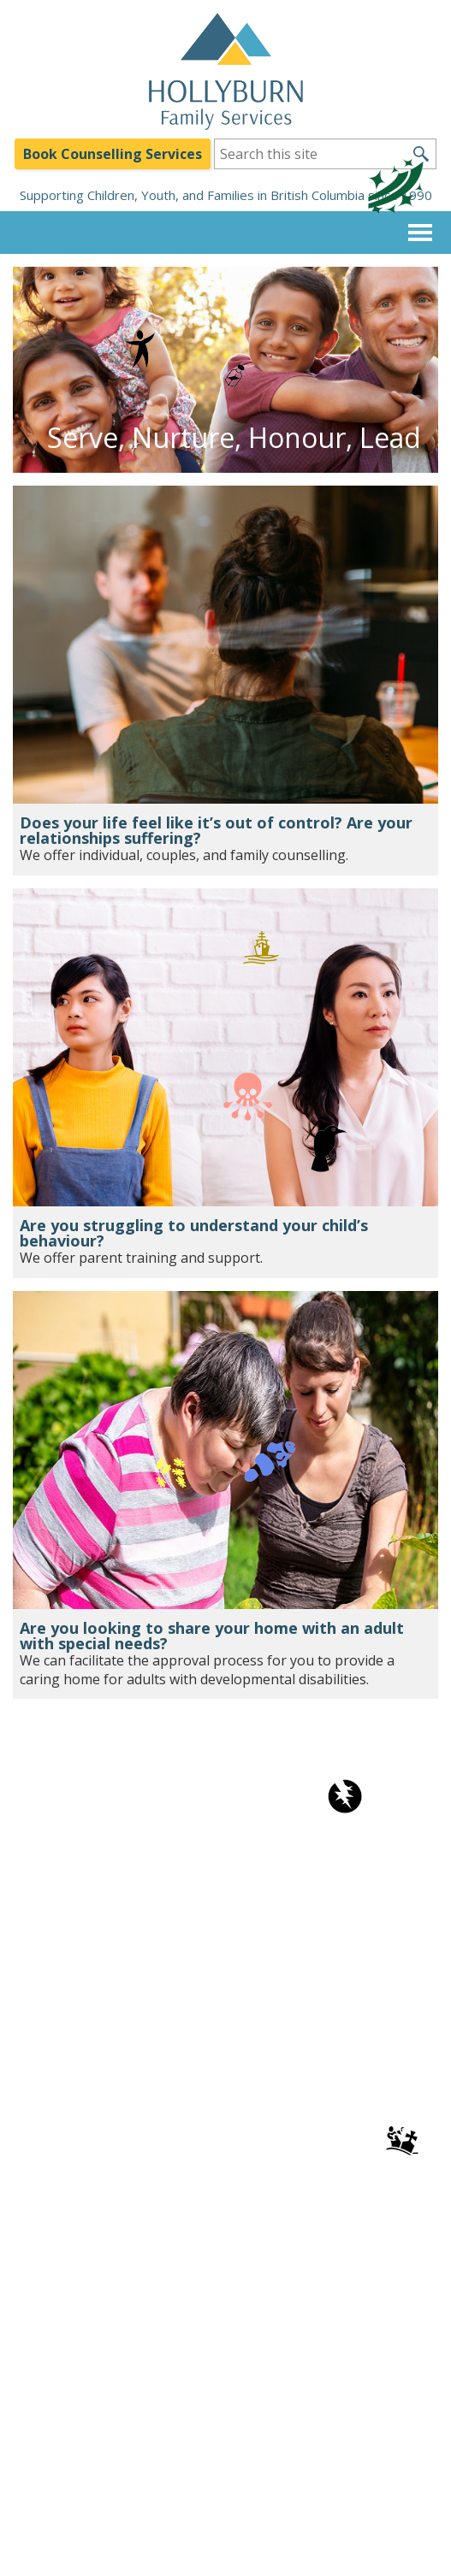 The image size is (451, 2576). I want to click on indicates a toxic or hazardous game element, so click(247, 1096).